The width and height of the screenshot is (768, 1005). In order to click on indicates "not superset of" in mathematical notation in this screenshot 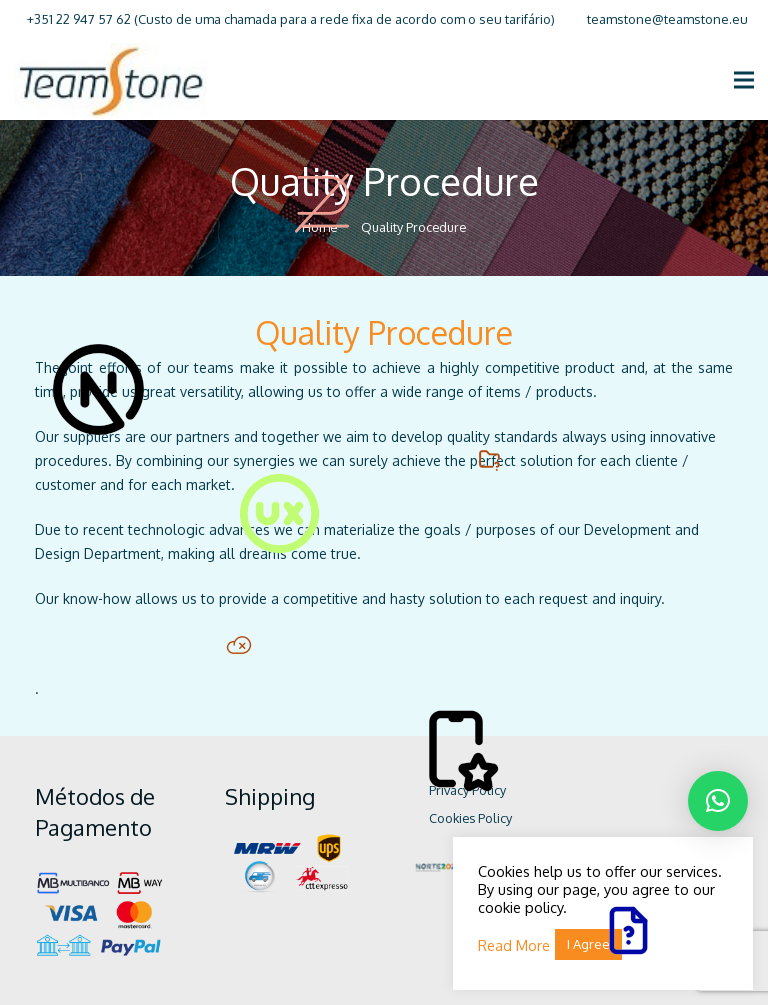, I will do `click(322, 203)`.